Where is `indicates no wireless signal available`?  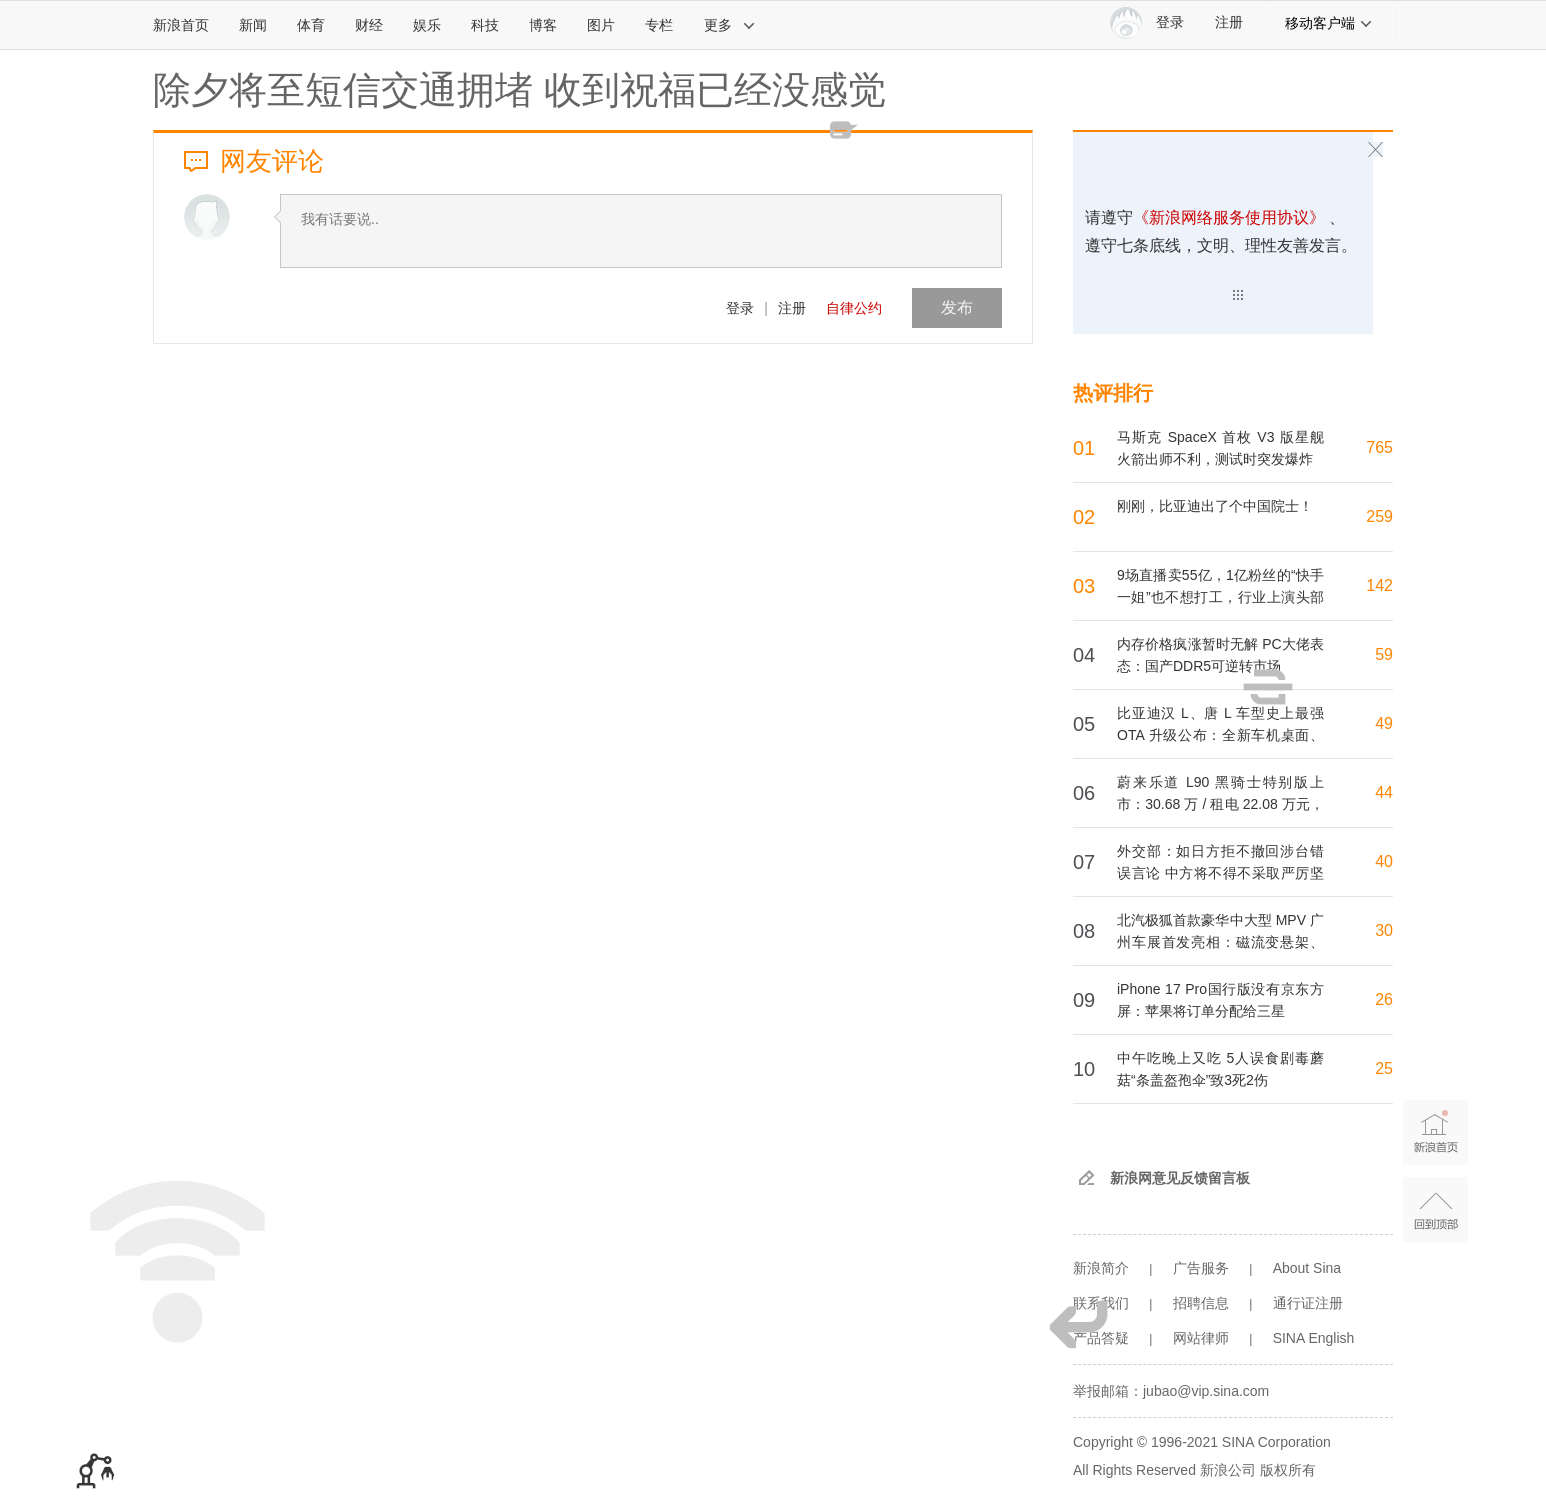
indicates no wireless signal available is located at coordinates (177, 1255).